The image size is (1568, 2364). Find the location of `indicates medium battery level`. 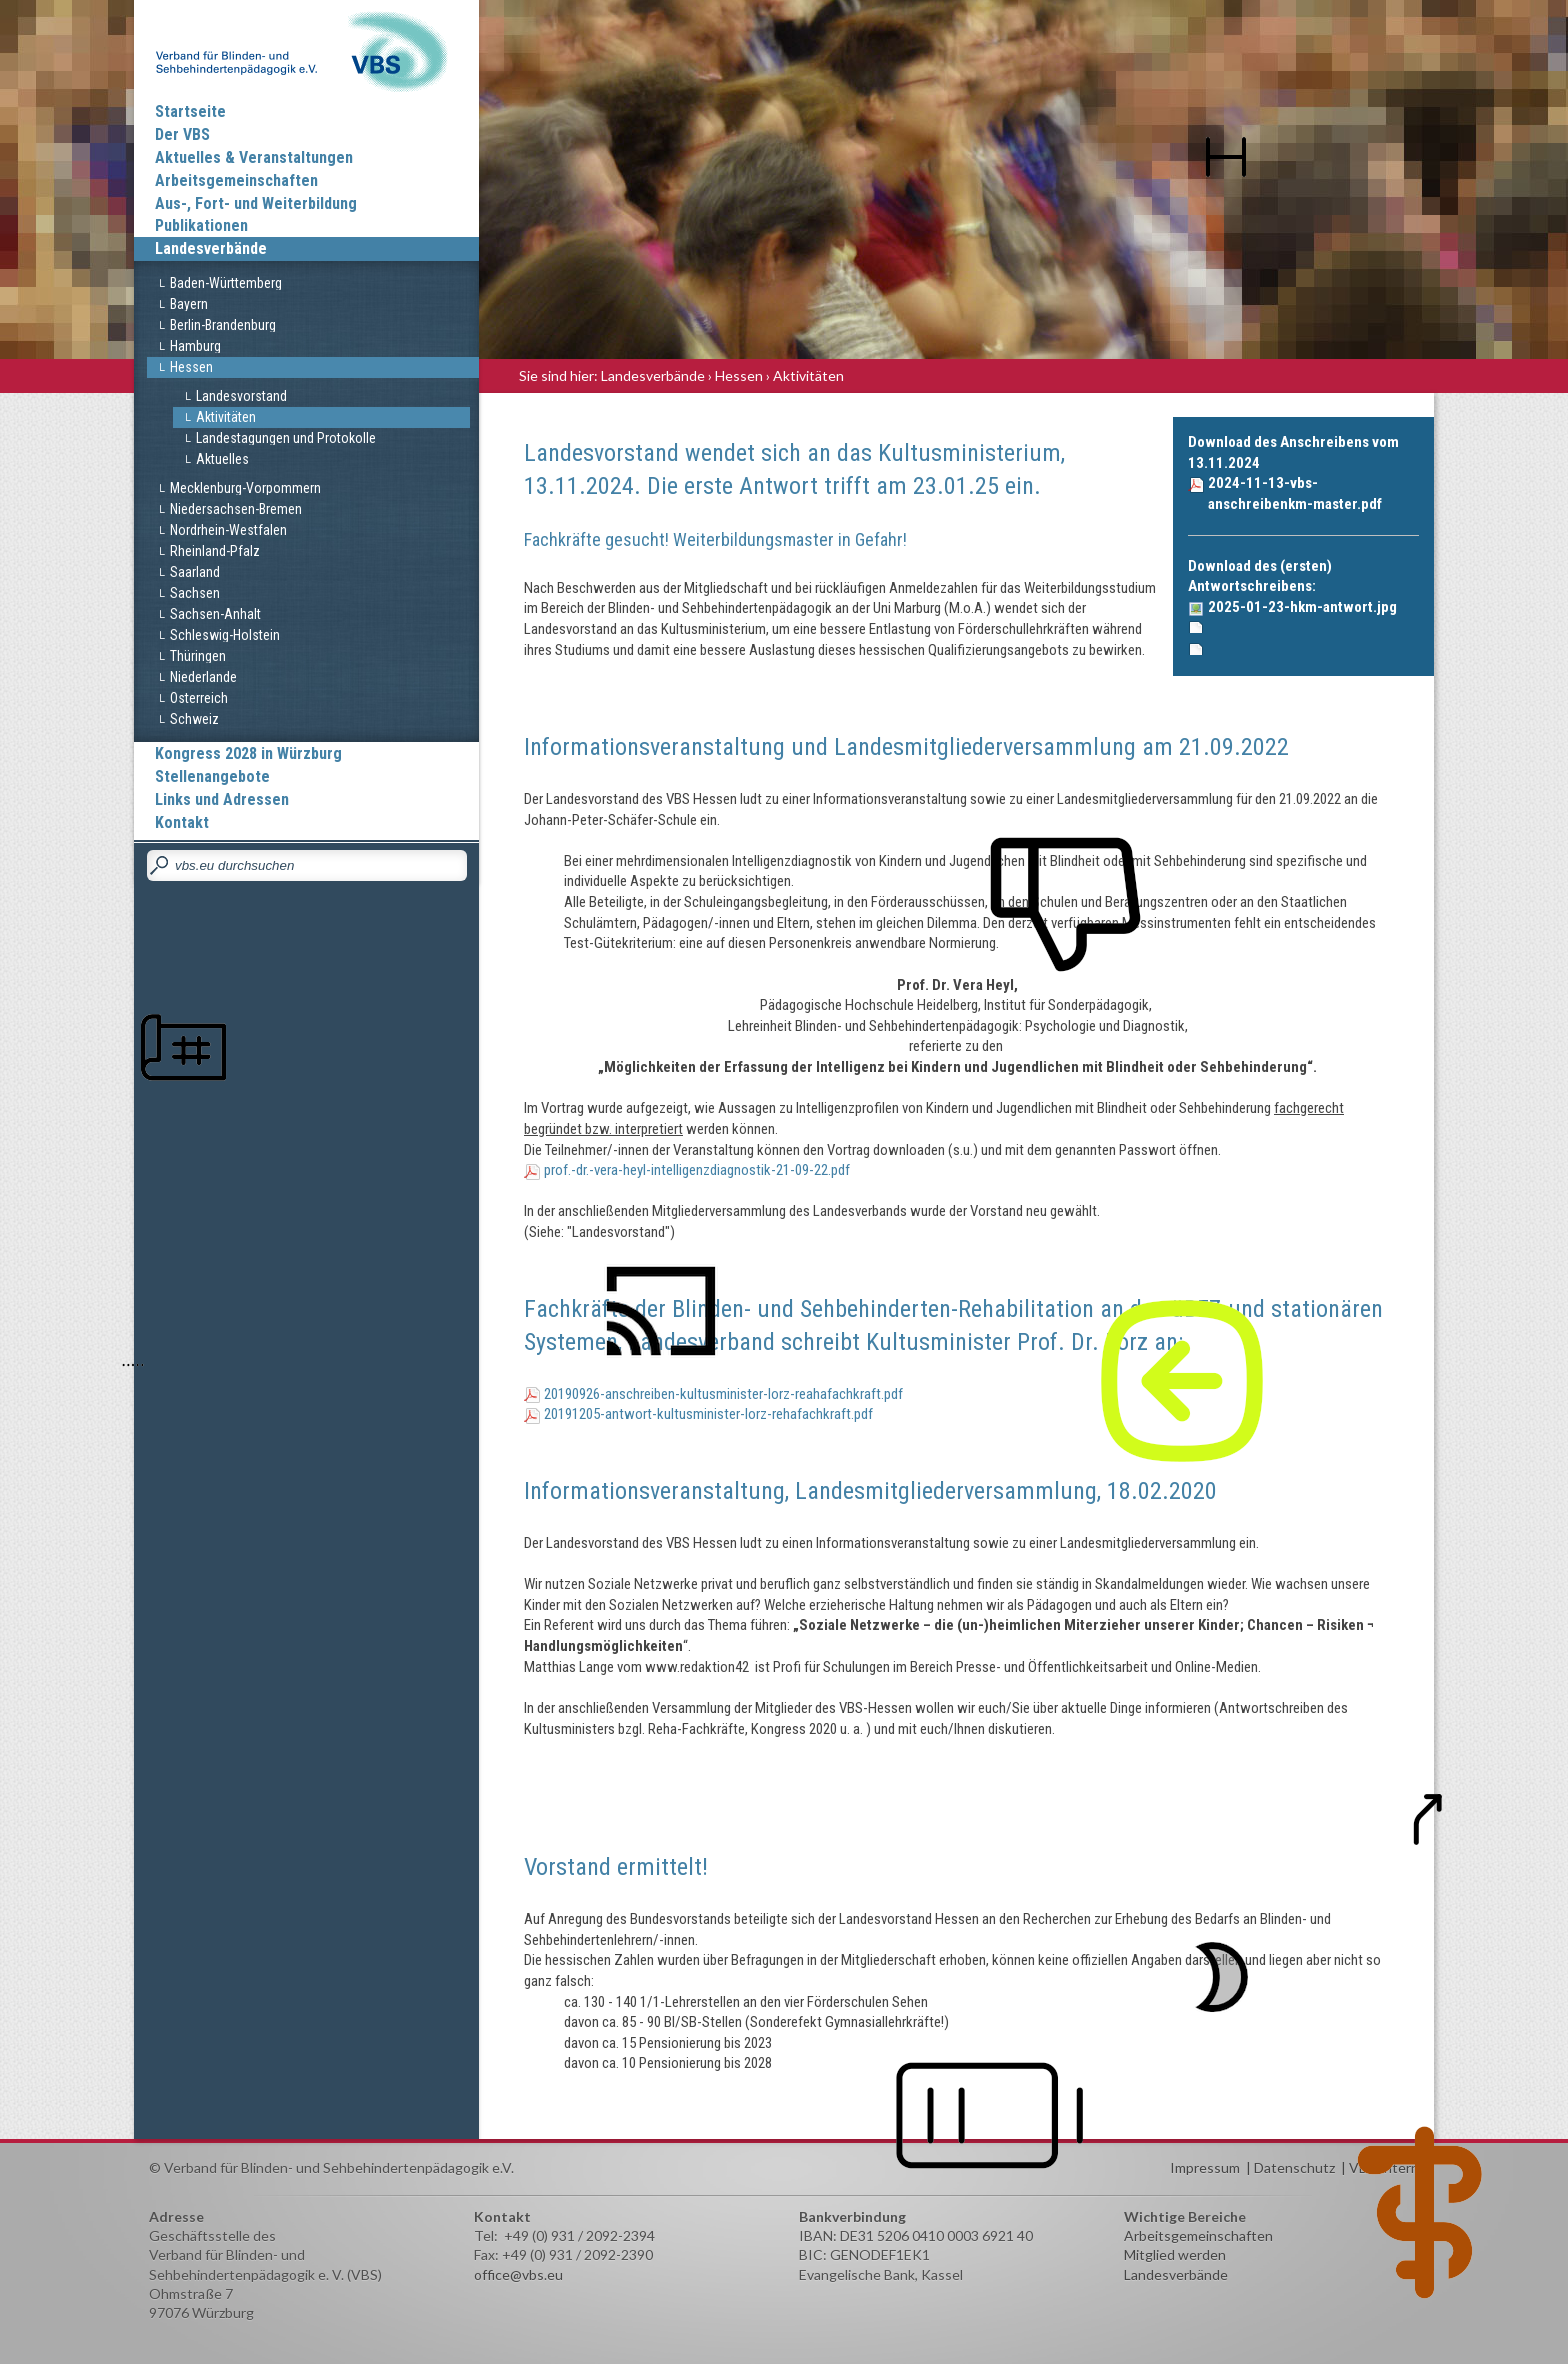

indicates medium battery level is located at coordinates (986, 2115).